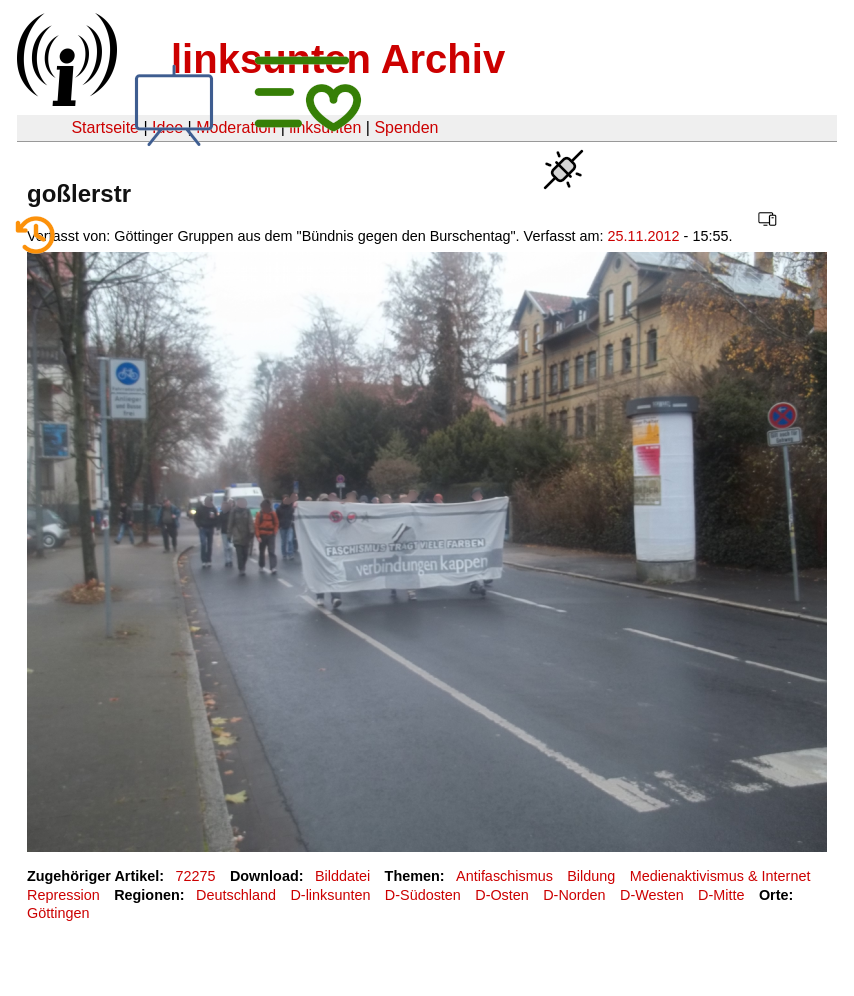  I want to click on manage connected devices, so click(767, 219).